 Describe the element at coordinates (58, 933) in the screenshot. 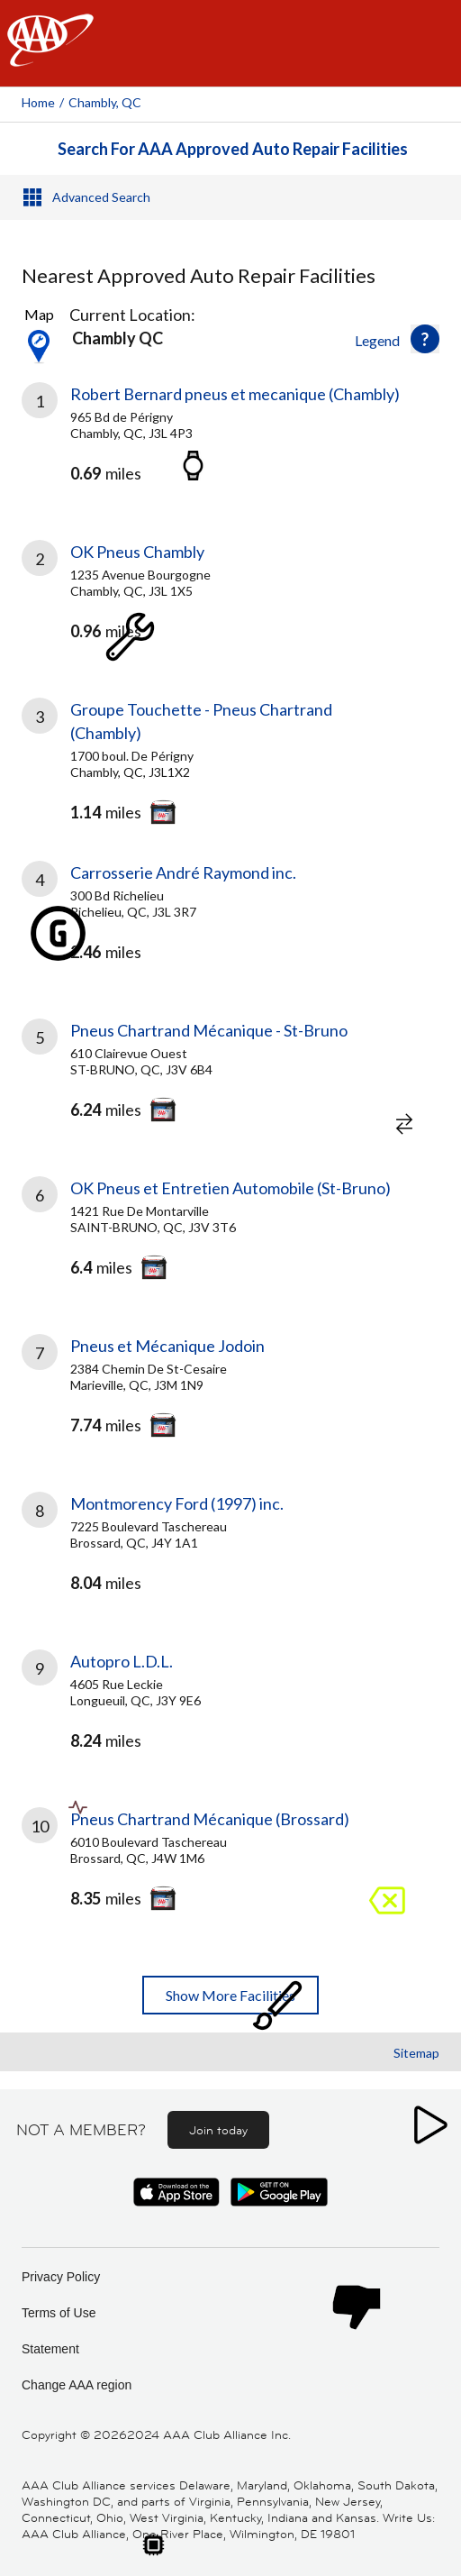

I see `google account or google-related feature` at that location.